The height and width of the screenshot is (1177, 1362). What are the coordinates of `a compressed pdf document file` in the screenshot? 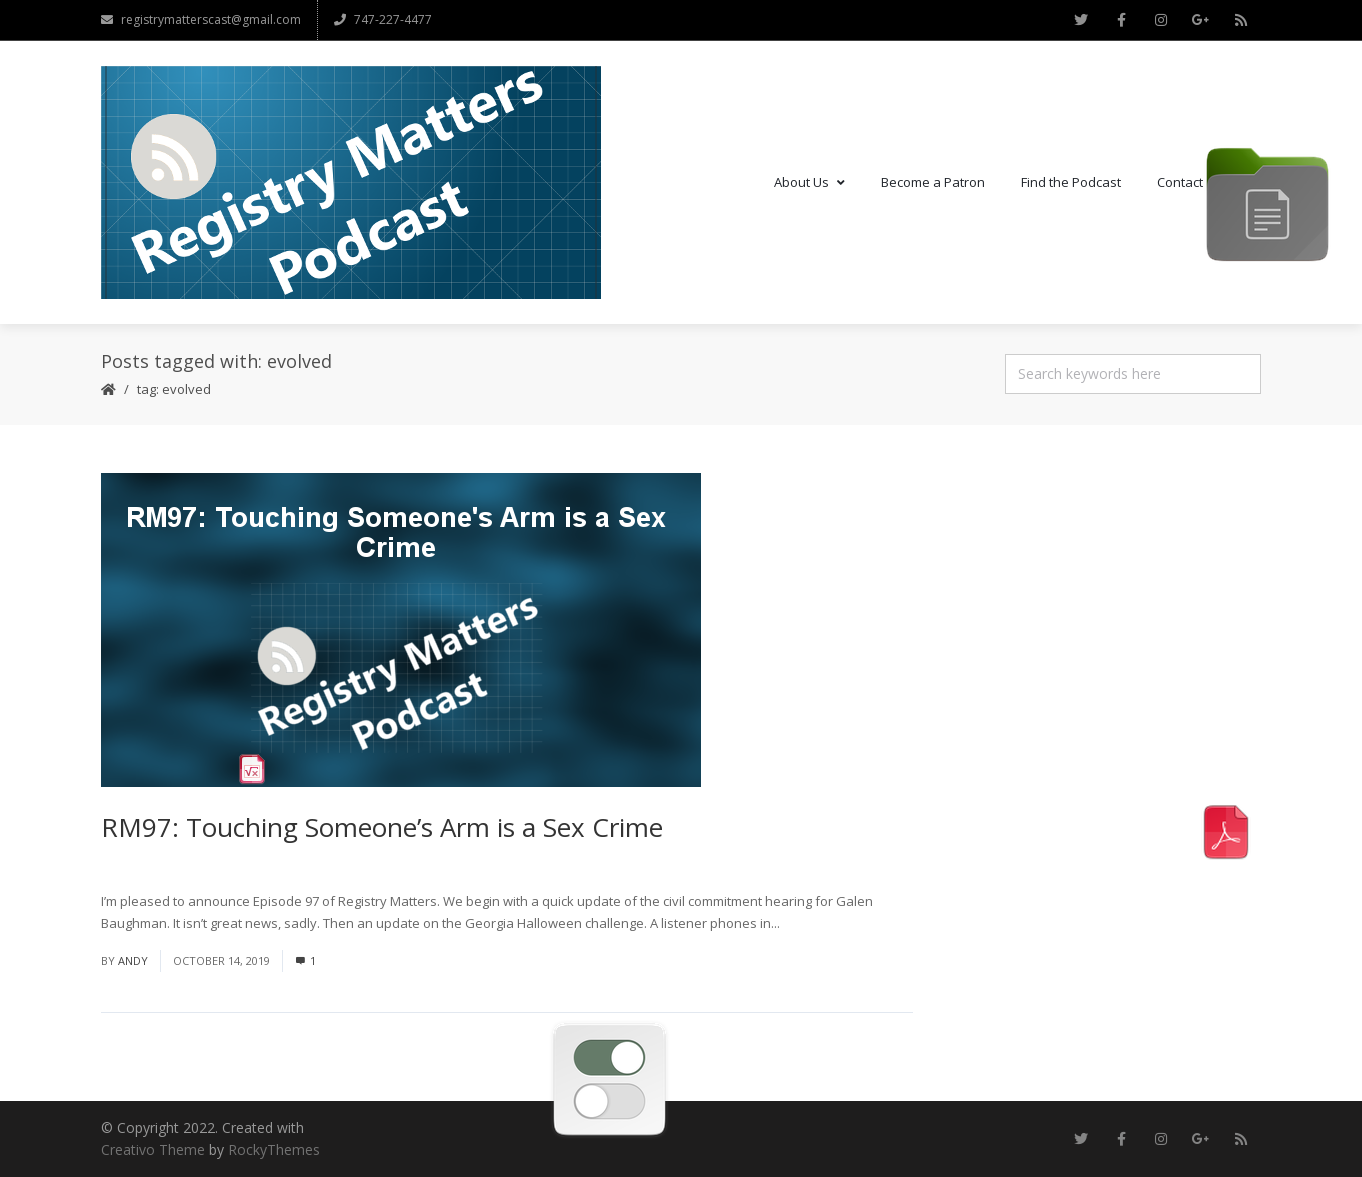 It's located at (1226, 832).